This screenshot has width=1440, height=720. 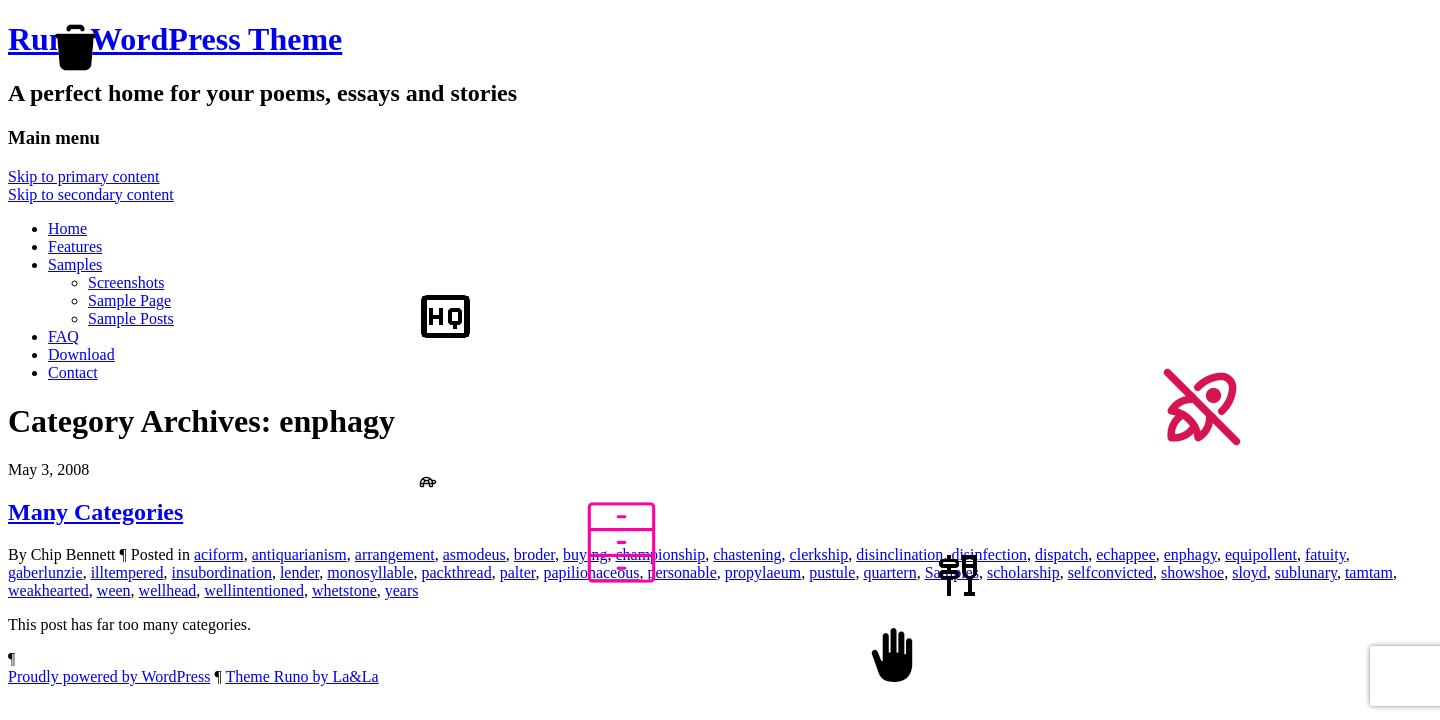 I want to click on stop or halt an action, so click(x=892, y=655).